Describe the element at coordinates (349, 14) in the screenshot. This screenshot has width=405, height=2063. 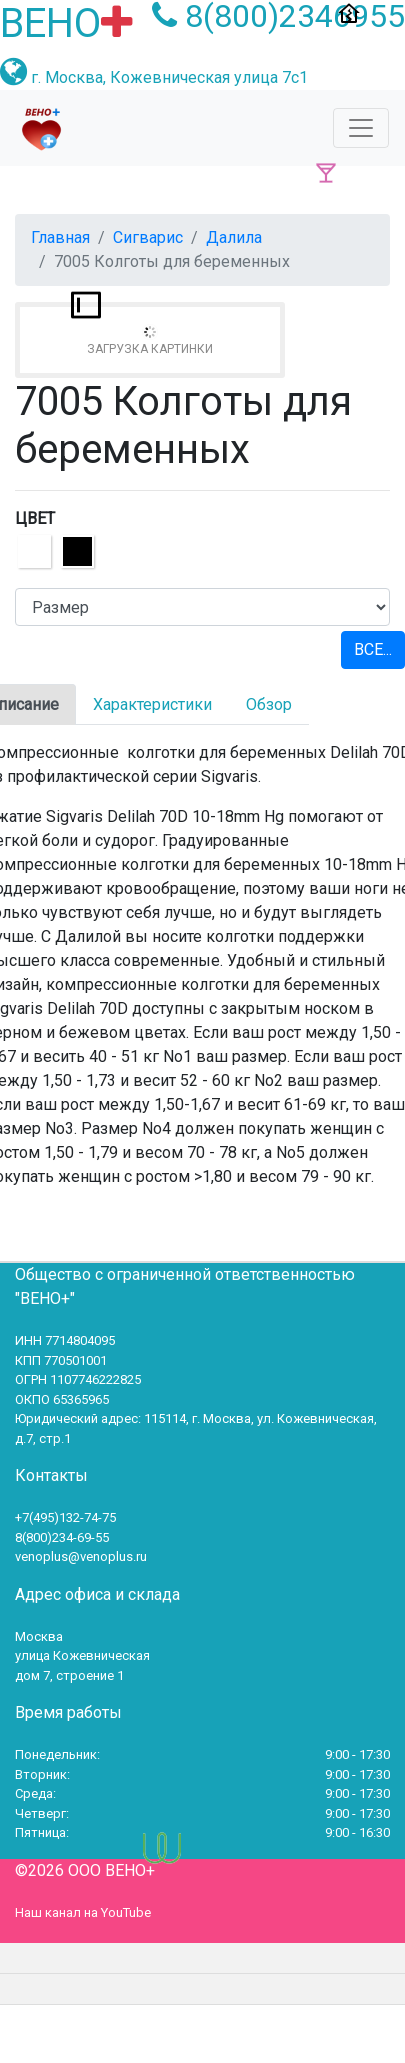
I see `indicates earthquake alert or seismic activity warning` at that location.